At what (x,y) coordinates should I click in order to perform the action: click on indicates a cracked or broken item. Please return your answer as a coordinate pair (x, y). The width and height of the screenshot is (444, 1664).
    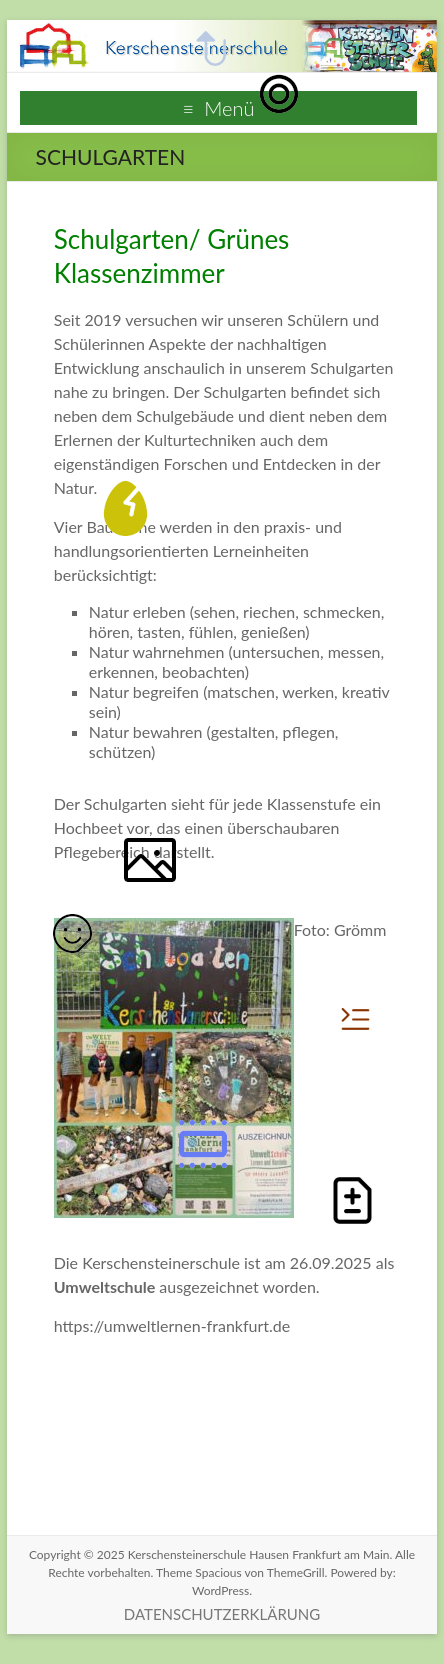
    Looking at the image, I should click on (125, 508).